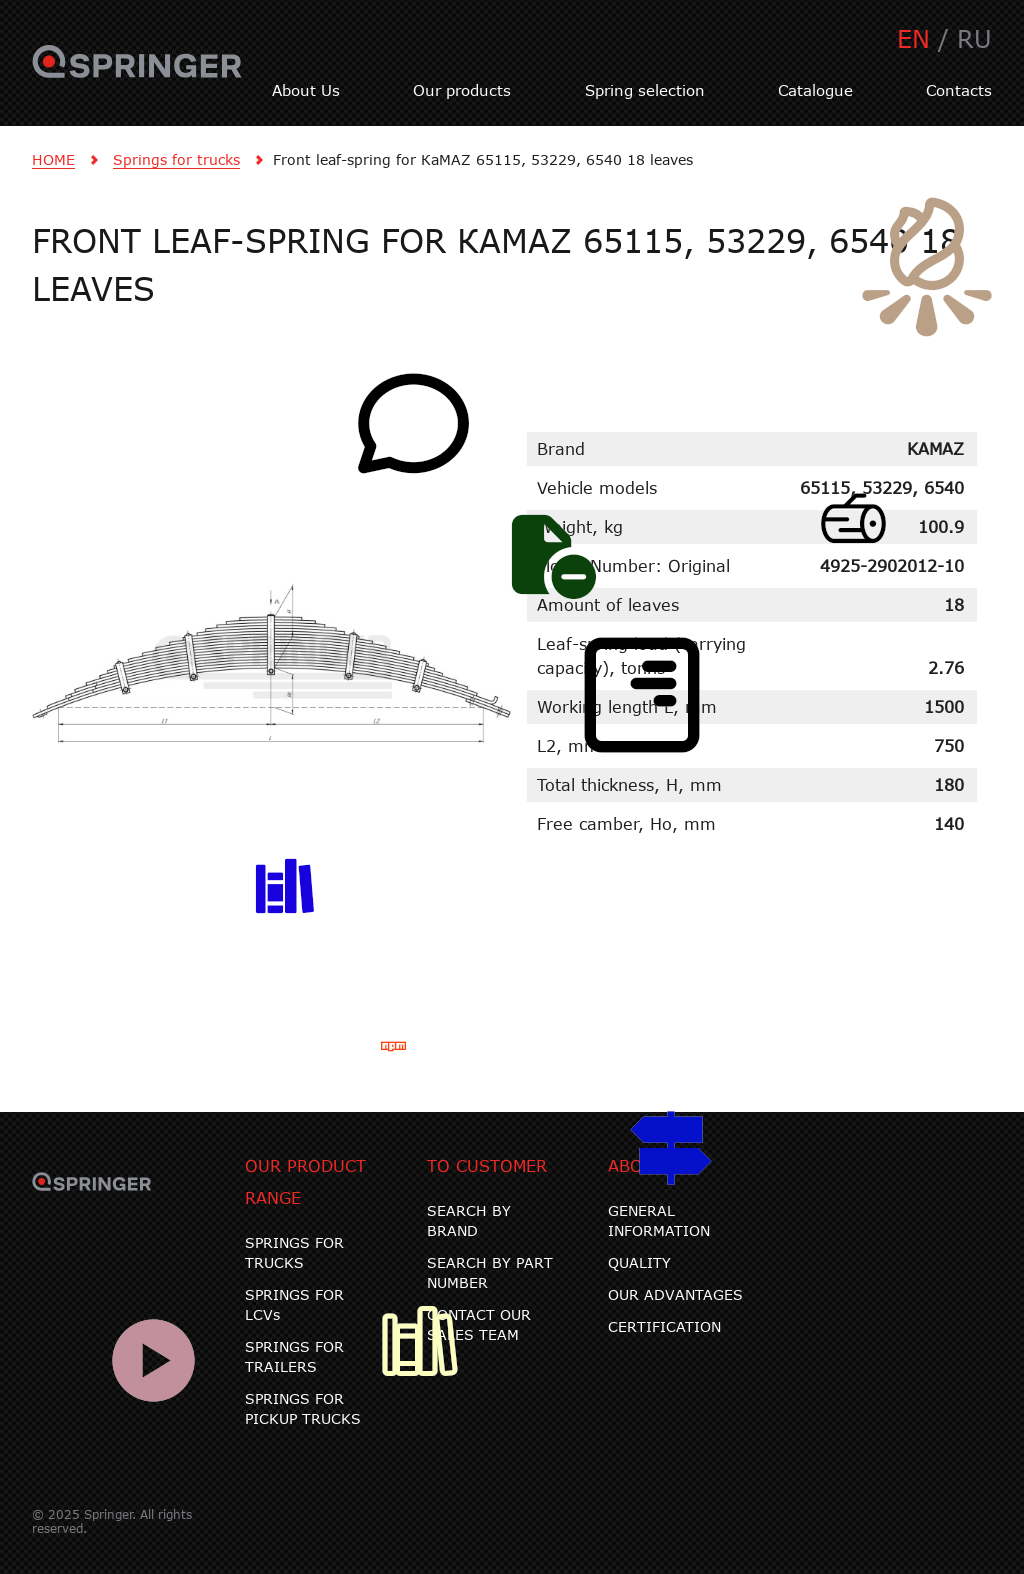 Image resolution: width=1024 pixels, height=1574 pixels. I want to click on access your saved books or media library, so click(285, 886).